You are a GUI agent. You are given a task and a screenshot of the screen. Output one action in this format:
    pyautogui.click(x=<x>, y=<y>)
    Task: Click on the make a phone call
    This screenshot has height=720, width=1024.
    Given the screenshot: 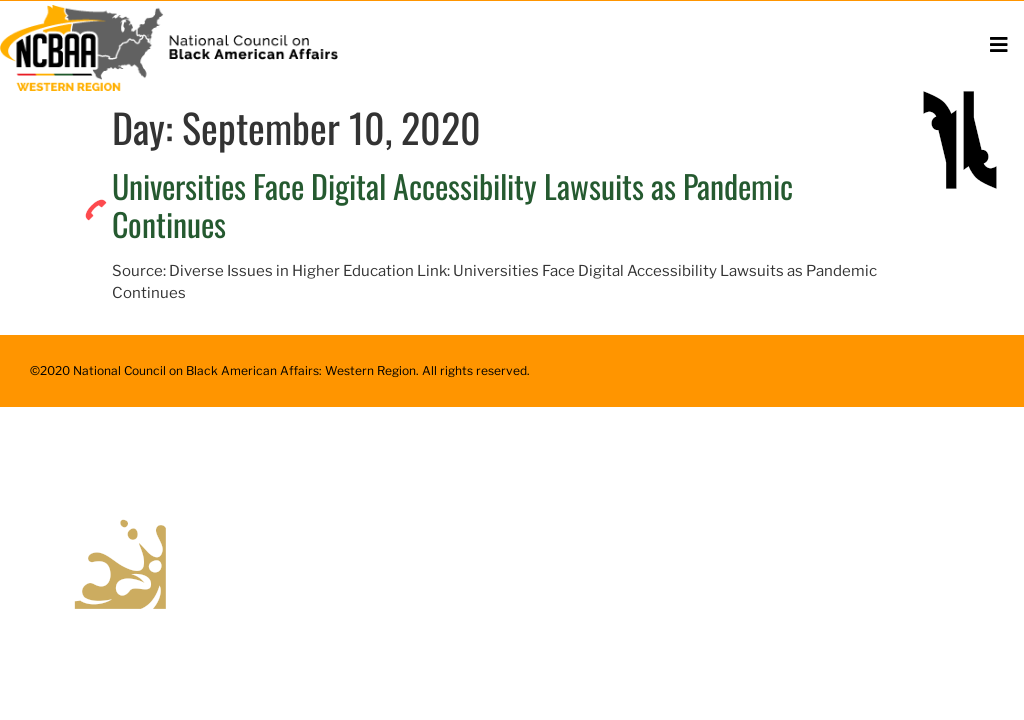 What is the action you would take?
    pyautogui.click(x=96, y=210)
    